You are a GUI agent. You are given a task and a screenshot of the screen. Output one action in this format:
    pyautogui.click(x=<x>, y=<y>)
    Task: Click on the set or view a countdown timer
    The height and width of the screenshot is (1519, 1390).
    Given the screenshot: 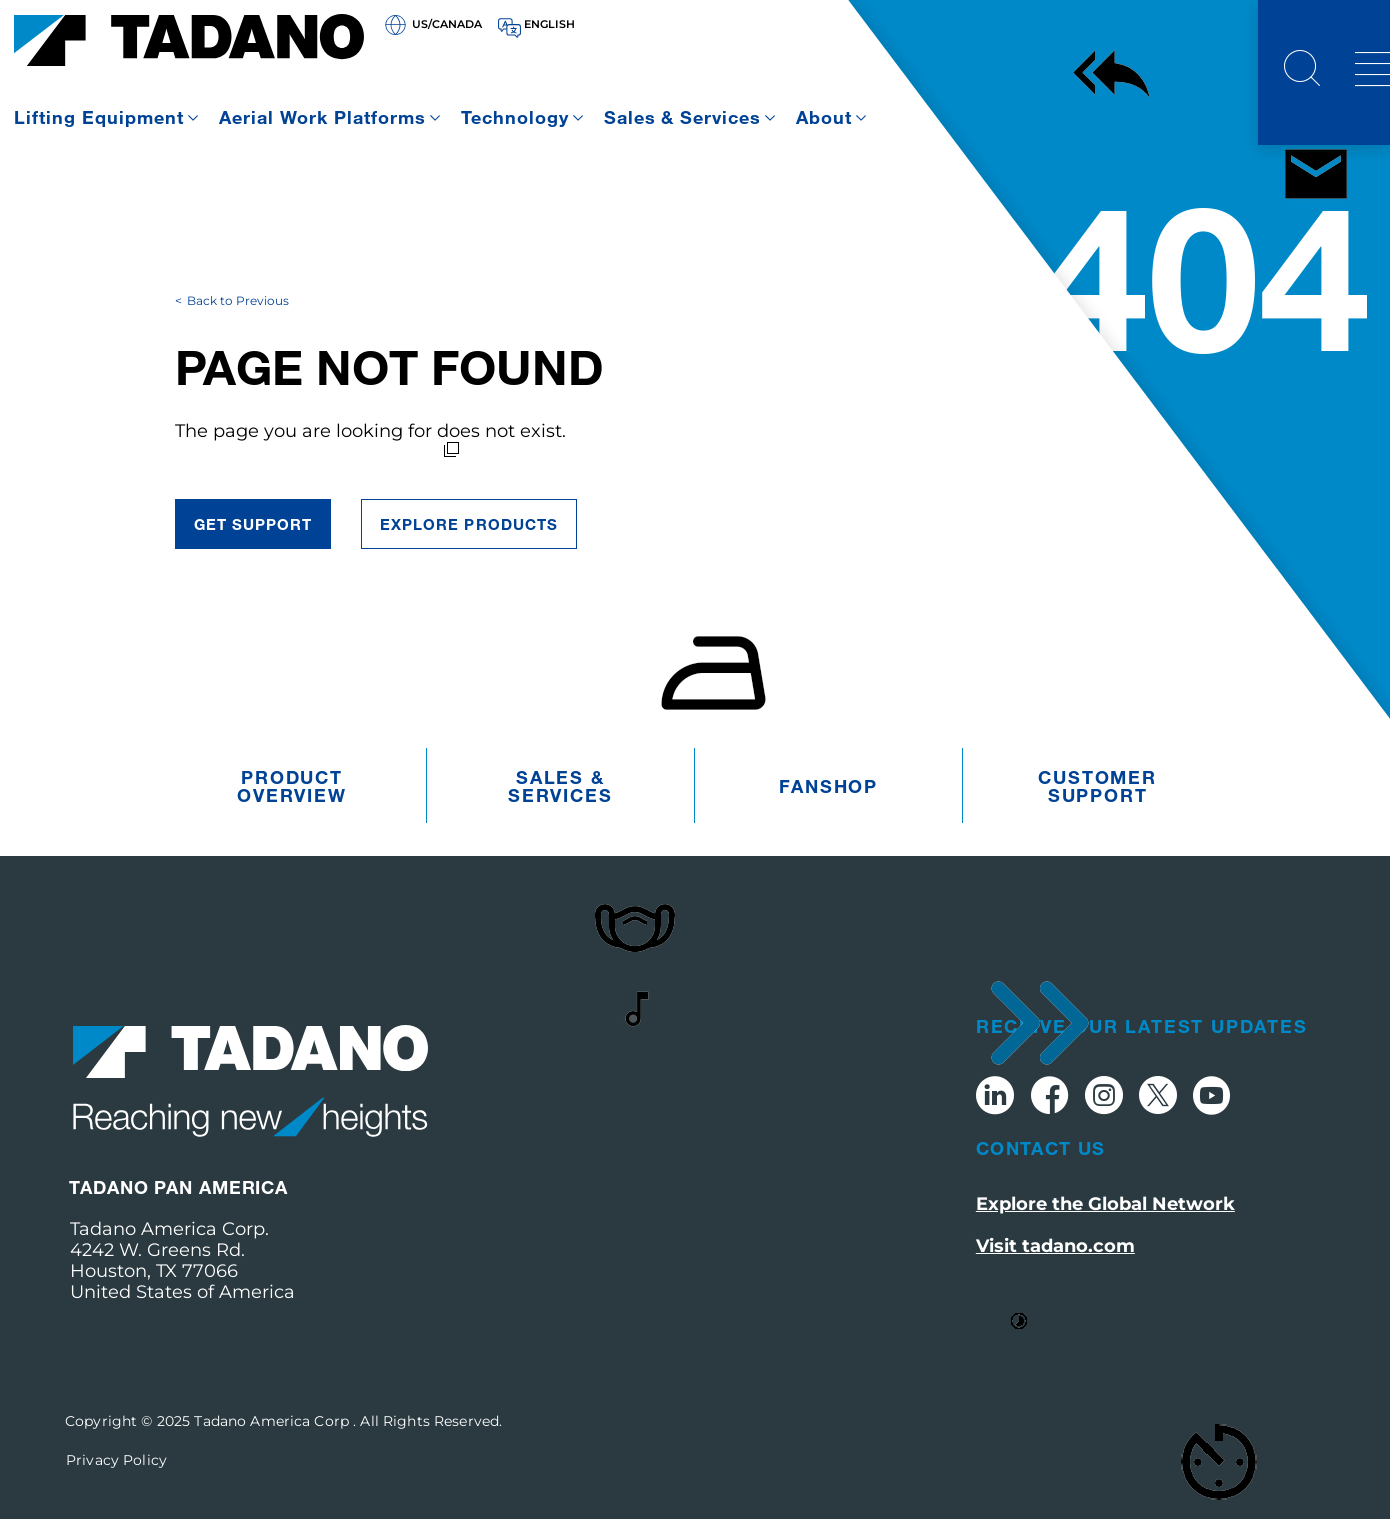 What is the action you would take?
    pyautogui.click(x=1219, y=1462)
    